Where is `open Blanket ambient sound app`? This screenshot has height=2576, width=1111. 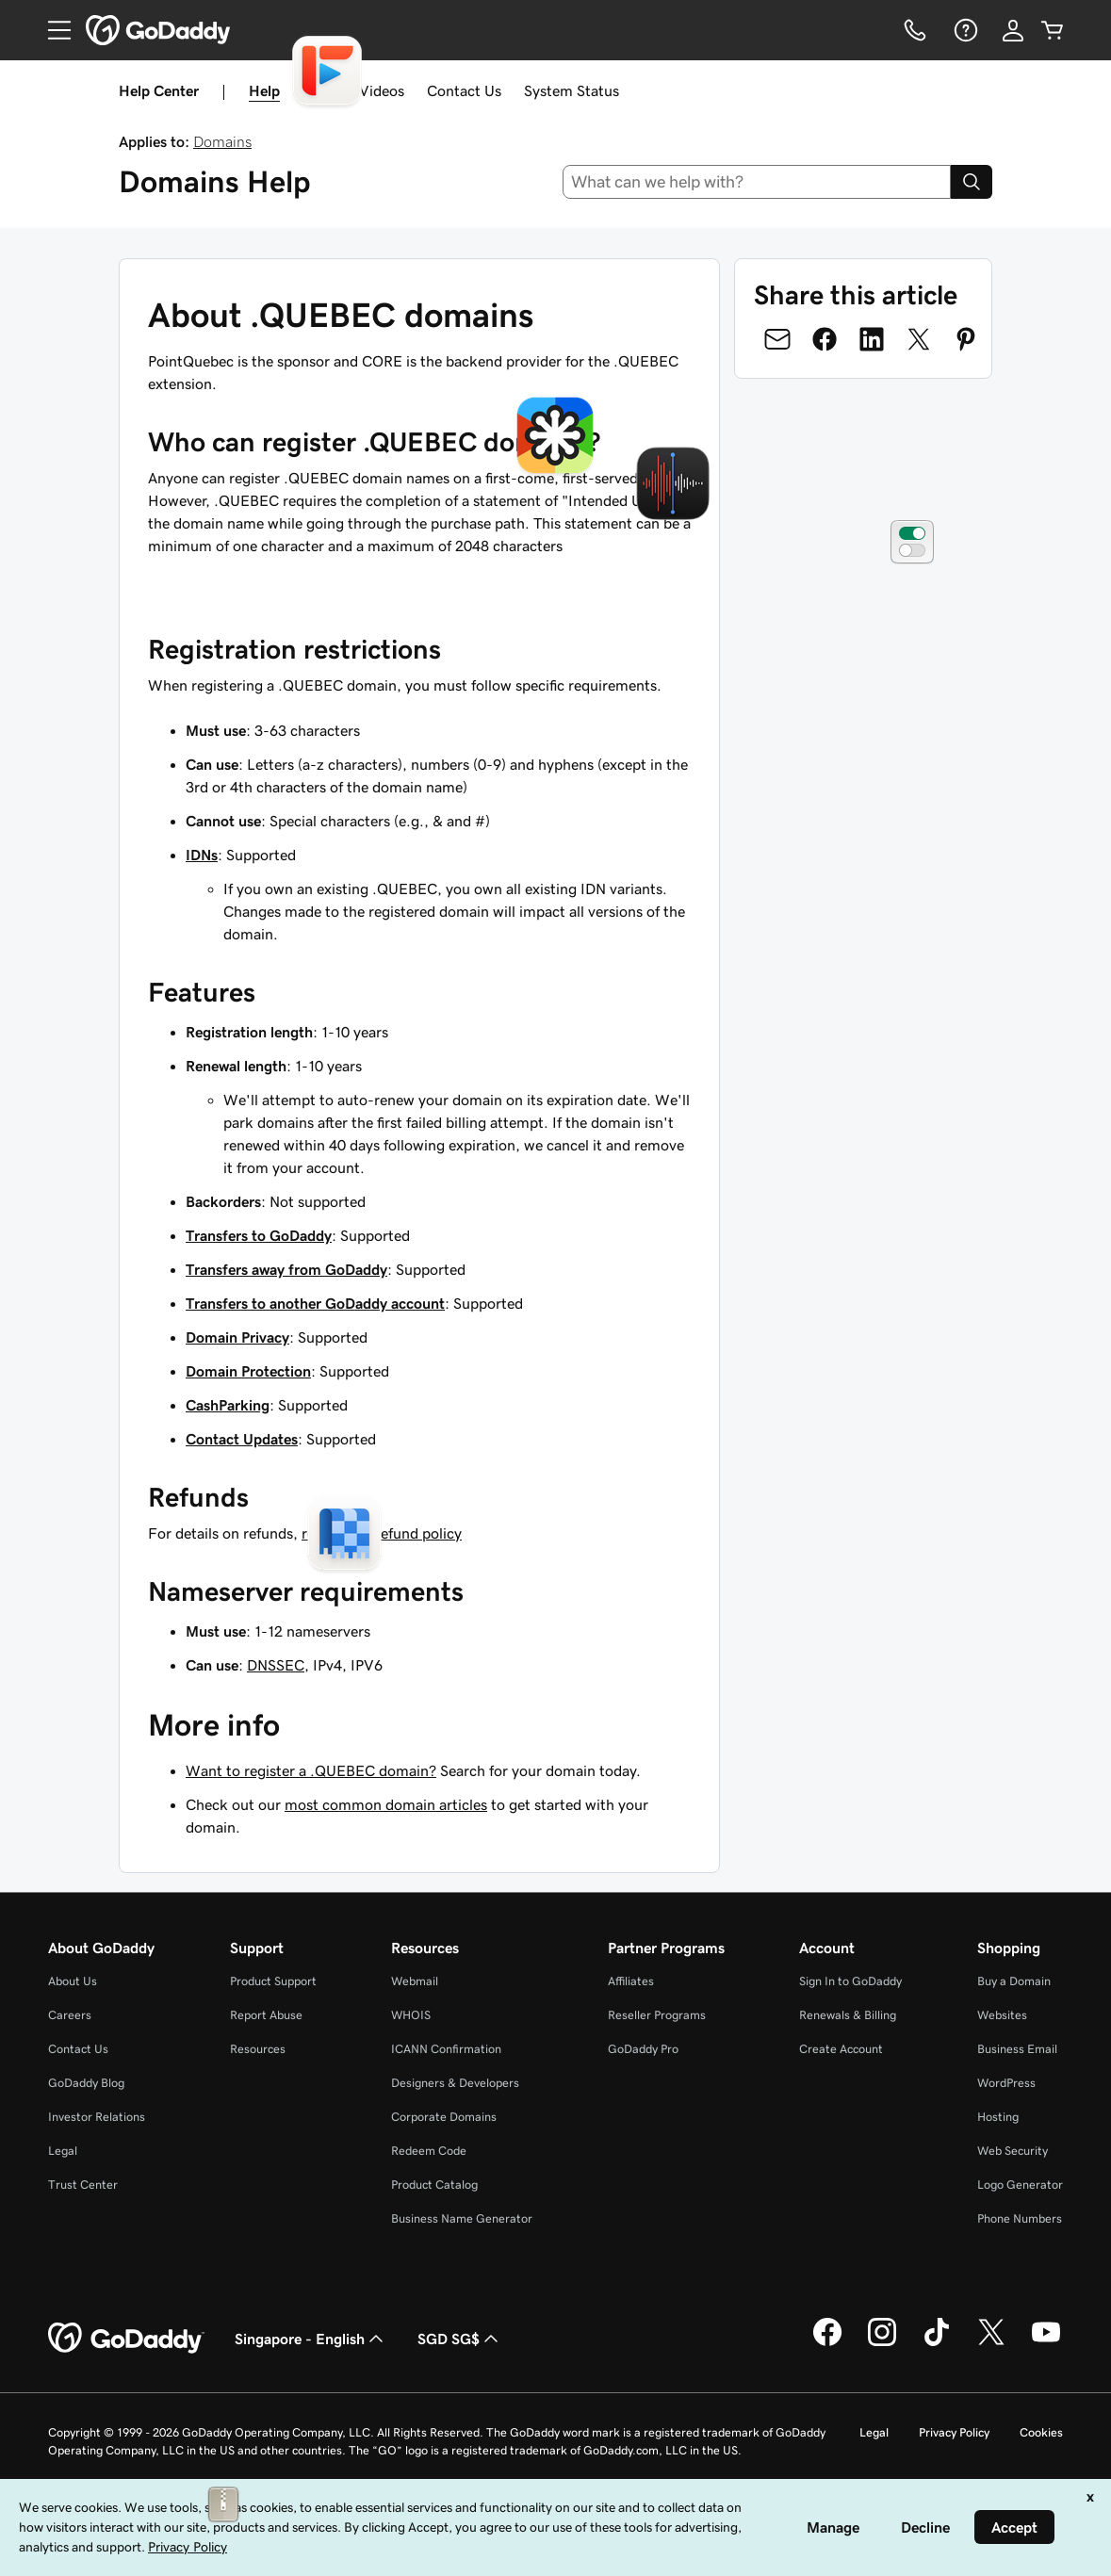 open Blanket ambient sound app is located at coordinates (344, 1533).